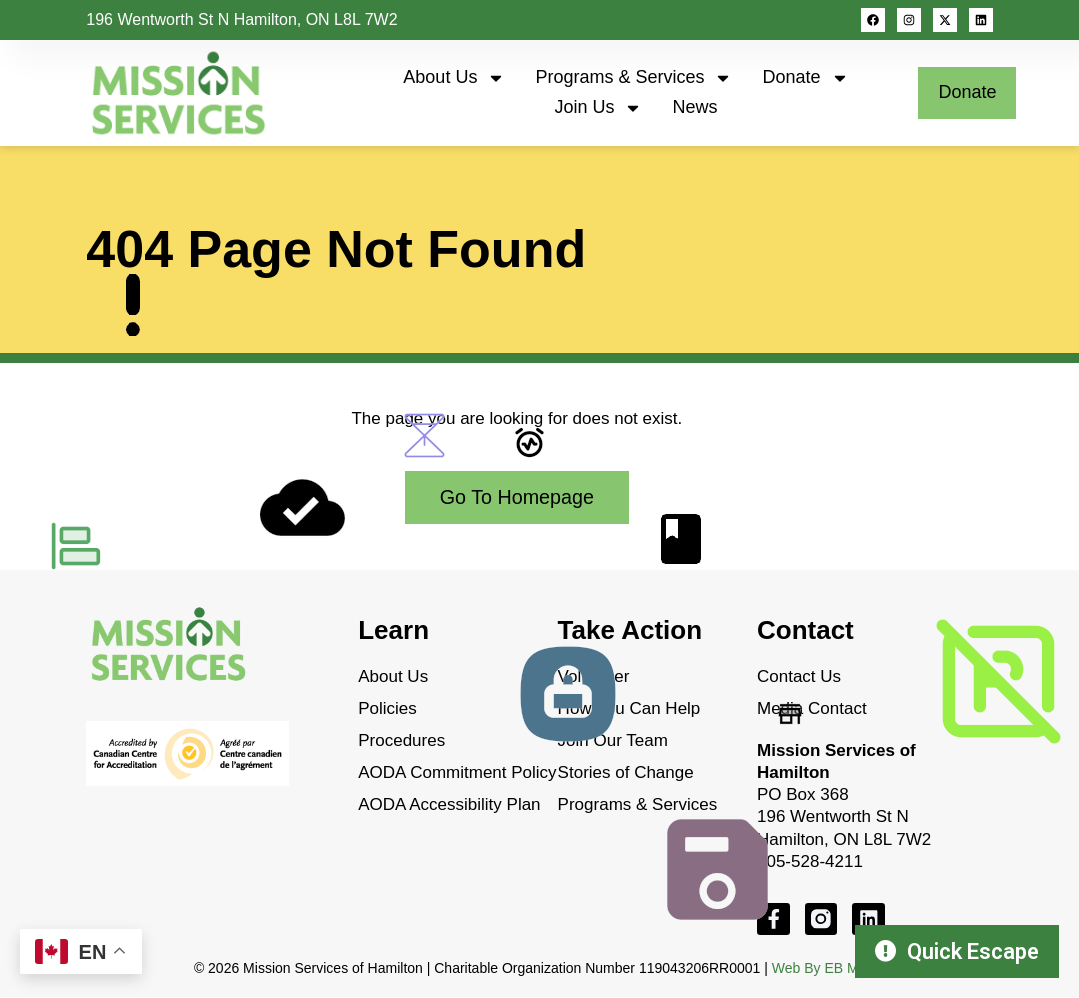  What do you see at coordinates (424, 435) in the screenshot?
I see `indicates loading or processing in progress` at bounding box center [424, 435].